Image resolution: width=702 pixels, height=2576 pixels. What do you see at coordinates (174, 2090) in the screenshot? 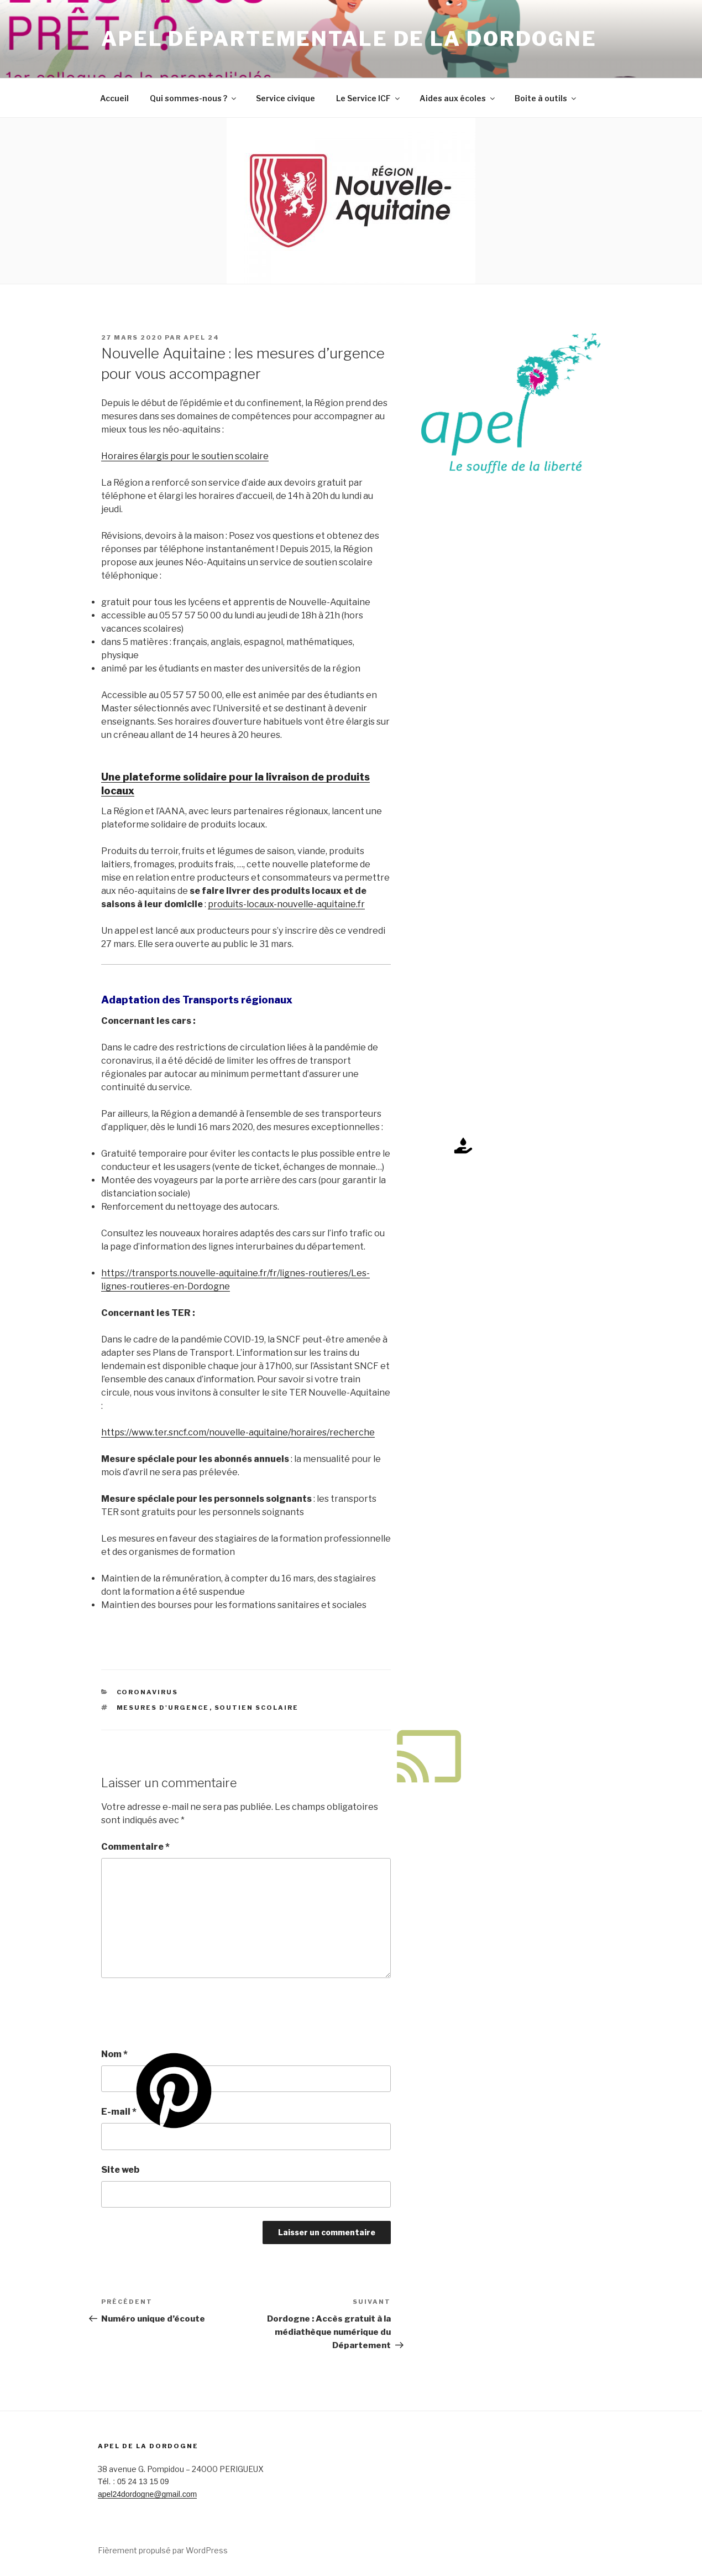
I see `open the Pinterest app` at bounding box center [174, 2090].